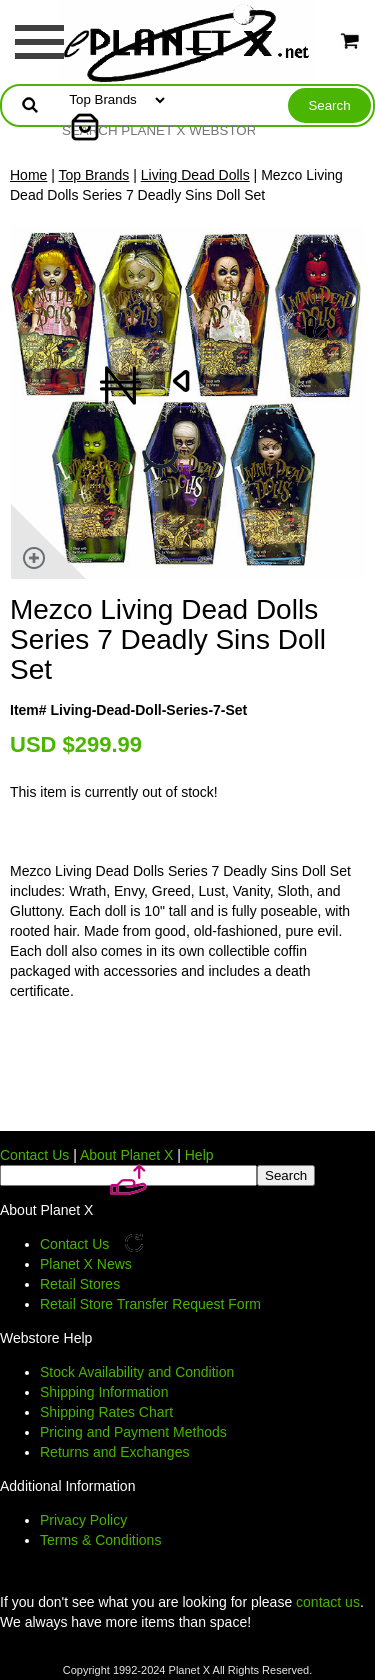  I want to click on refresh or reload the current page, so click(134, 1243).